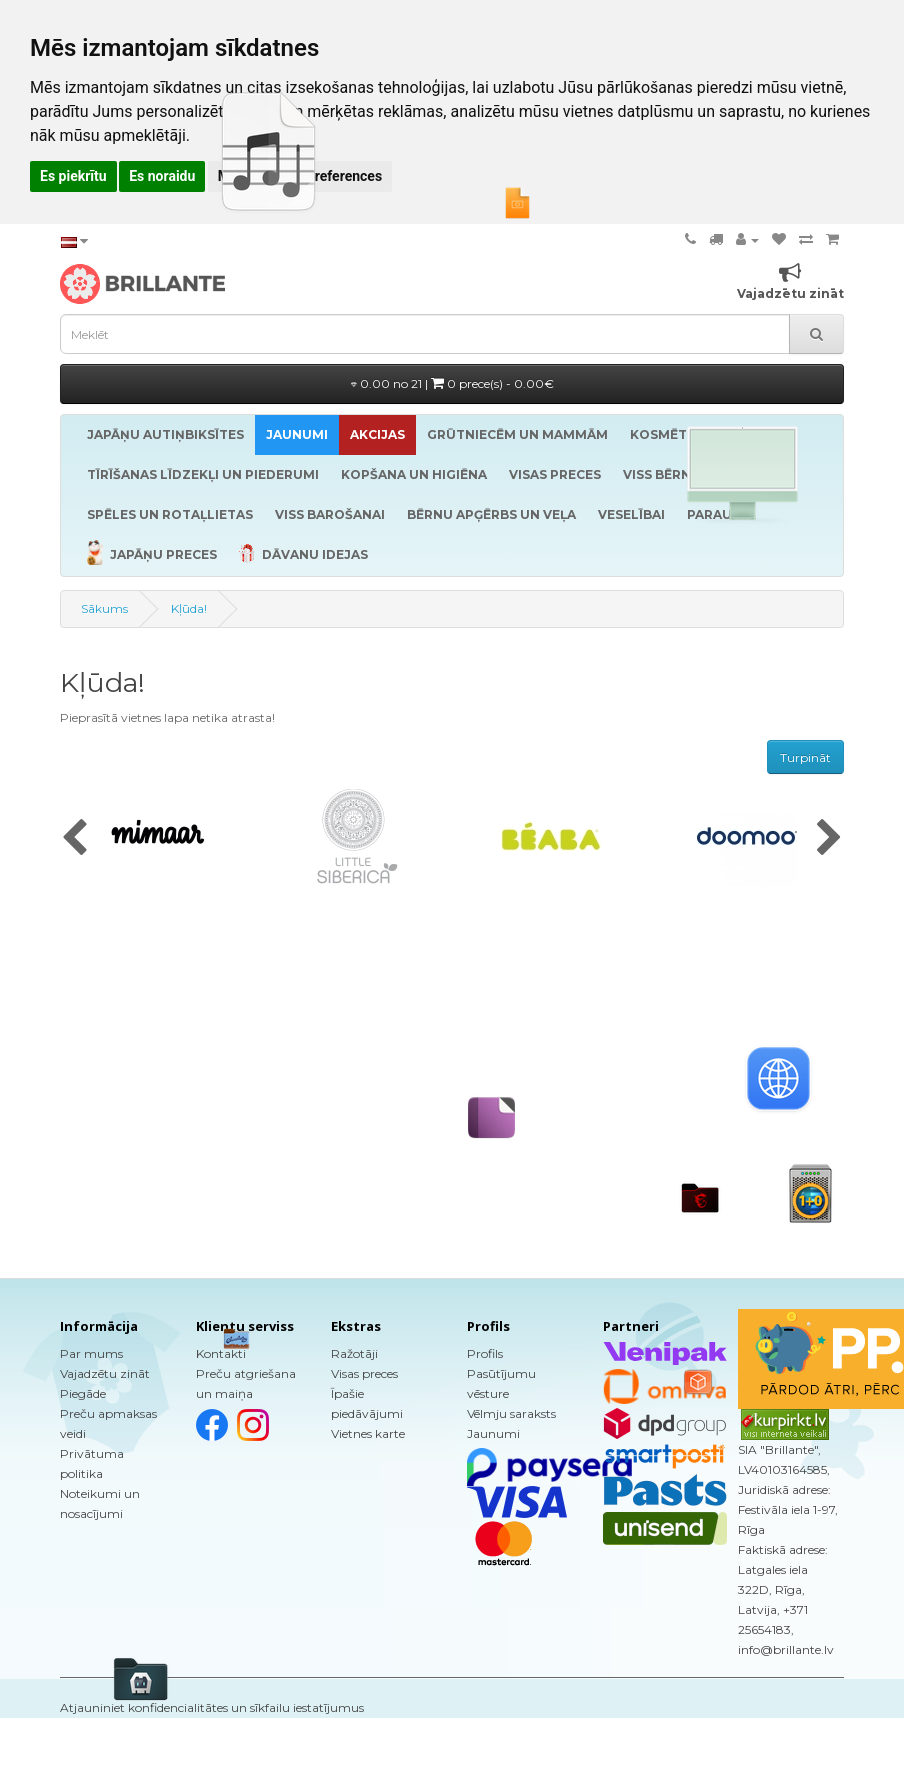  I want to click on select green iMac as your device type, so click(742, 471).